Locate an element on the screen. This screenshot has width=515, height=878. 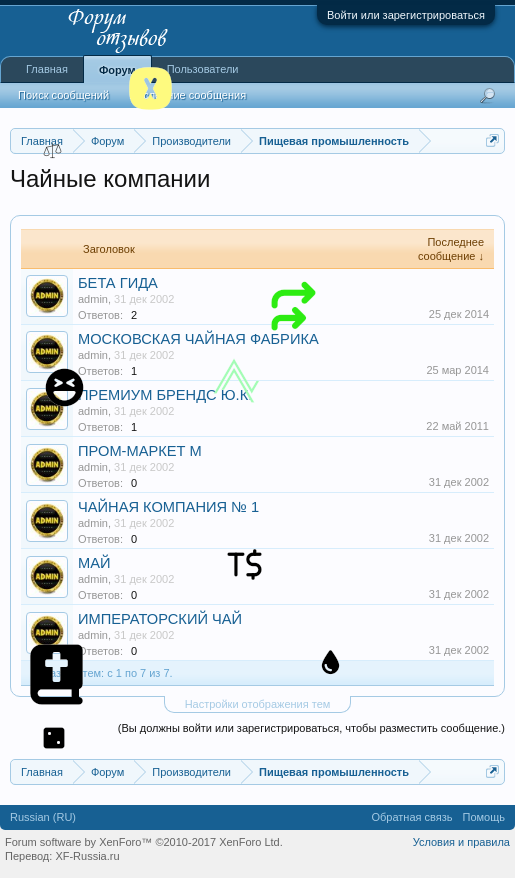
adjust water or hydration settings is located at coordinates (330, 662).